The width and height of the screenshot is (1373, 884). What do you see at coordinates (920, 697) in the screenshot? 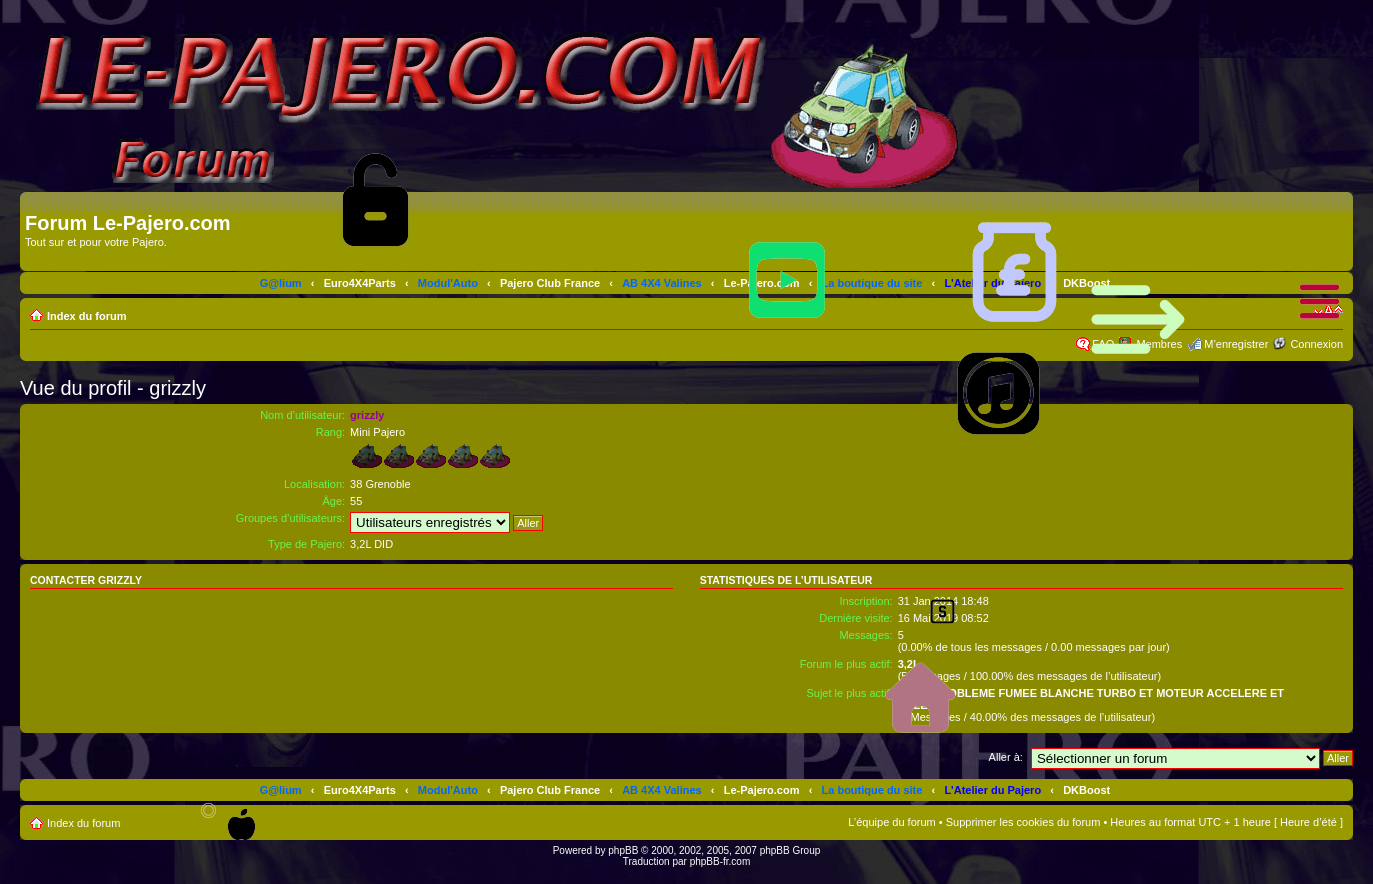
I see `navigate to home screen` at bounding box center [920, 697].